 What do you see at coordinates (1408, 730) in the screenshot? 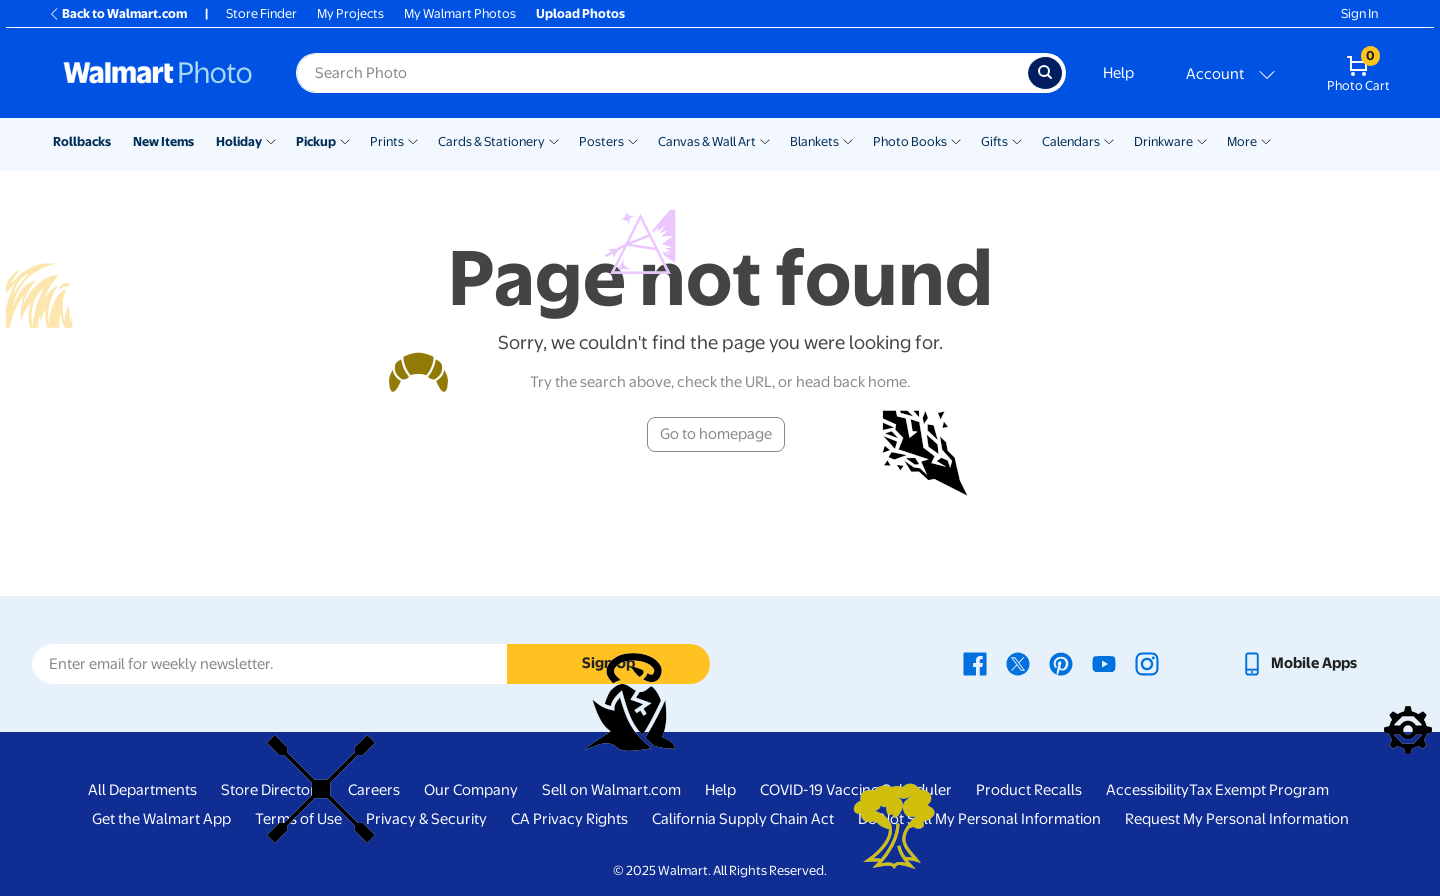
I see `access settings or preferences` at bounding box center [1408, 730].